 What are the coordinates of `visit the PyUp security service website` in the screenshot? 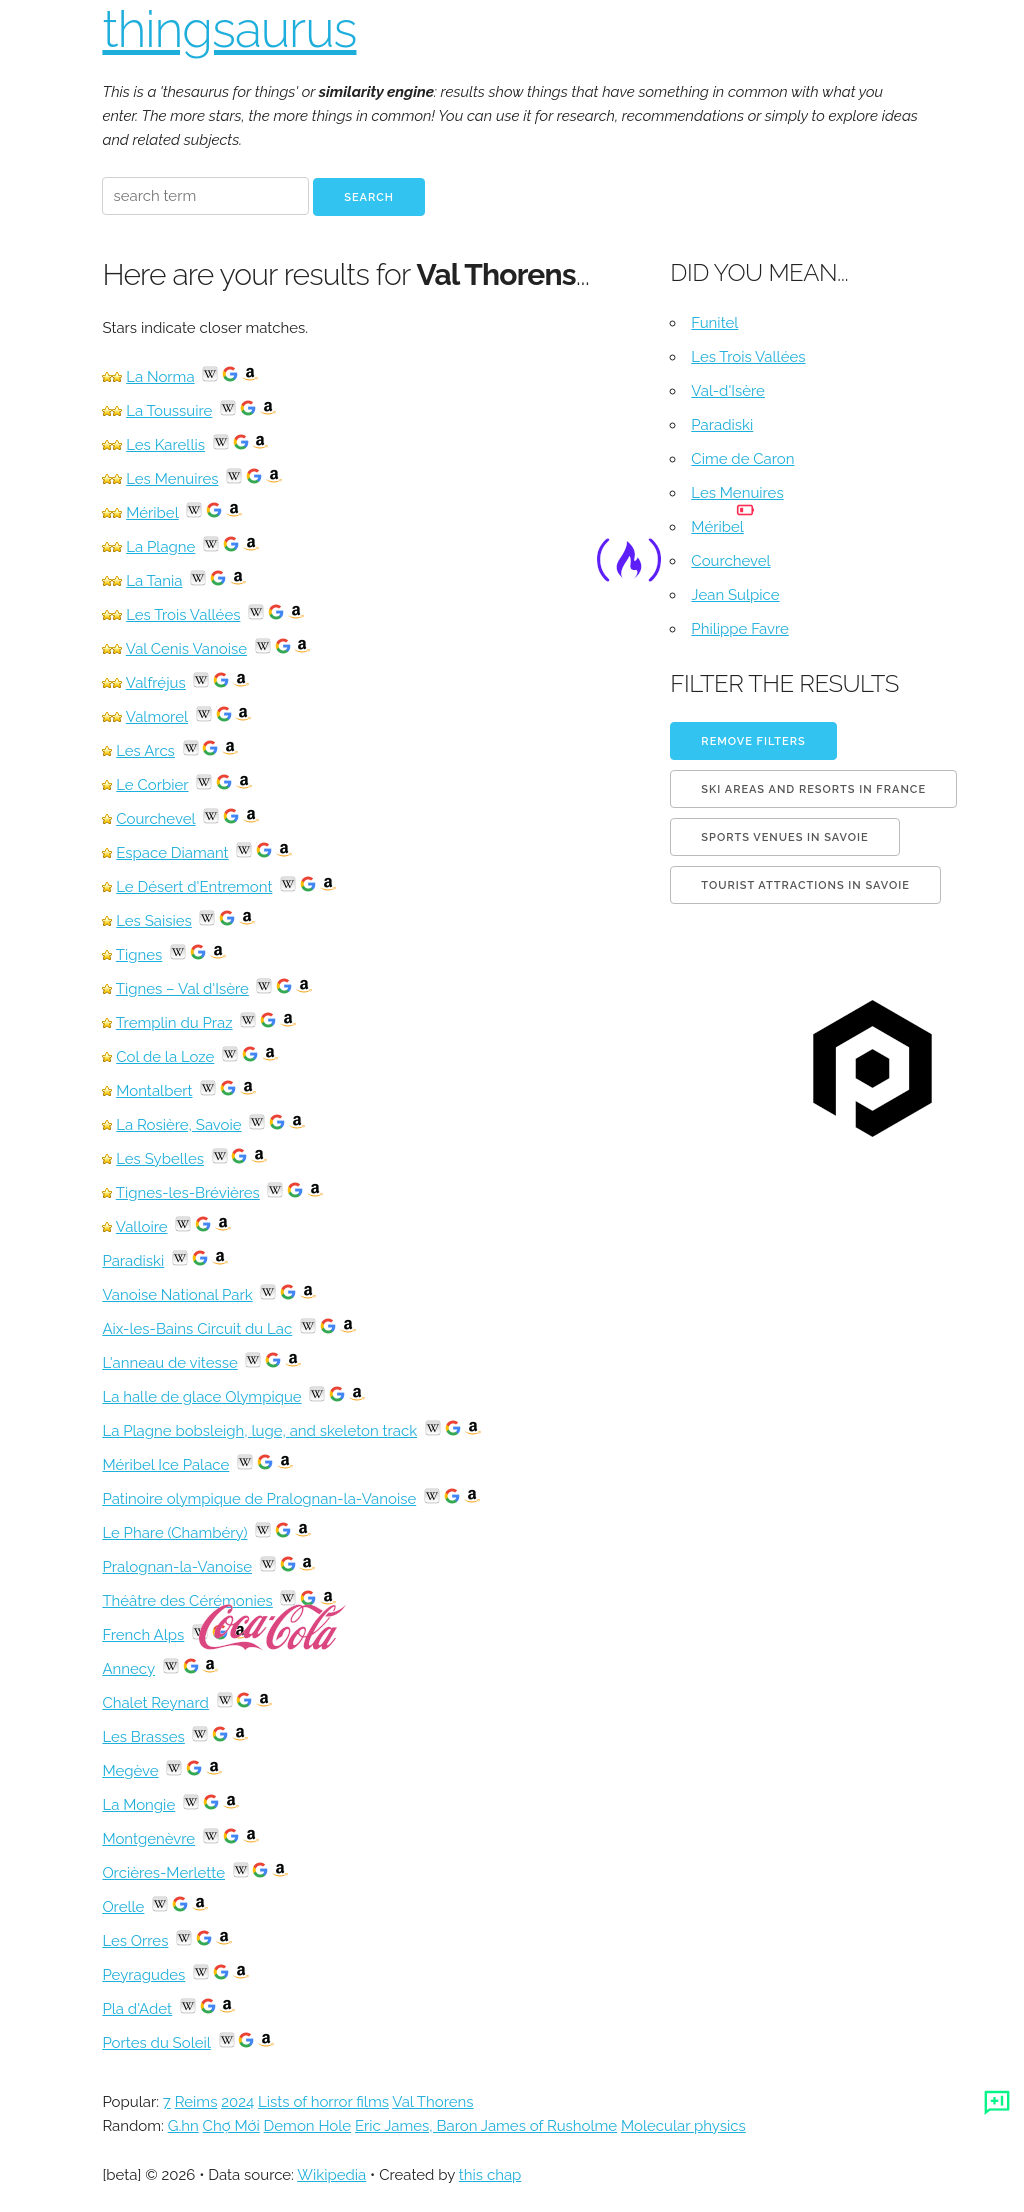 It's located at (872, 1068).